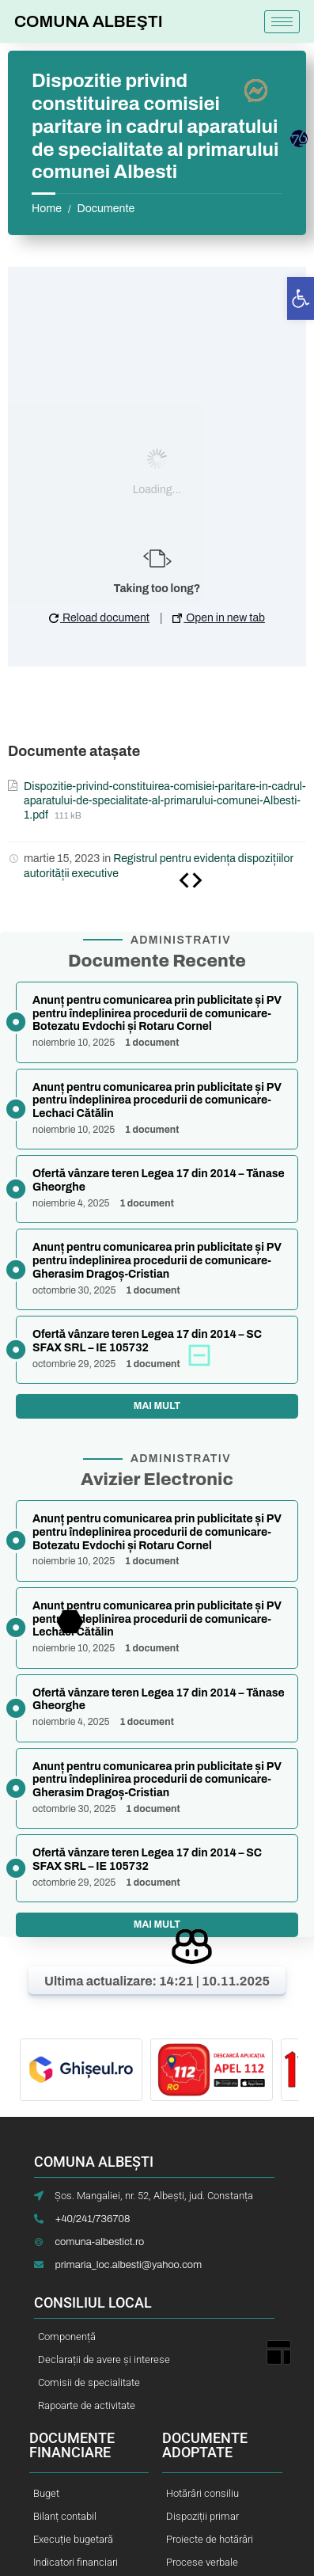  What do you see at coordinates (70, 1621) in the screenshot?
I see `generic shape or placeholder icon` at bounding box center [70, 1621].